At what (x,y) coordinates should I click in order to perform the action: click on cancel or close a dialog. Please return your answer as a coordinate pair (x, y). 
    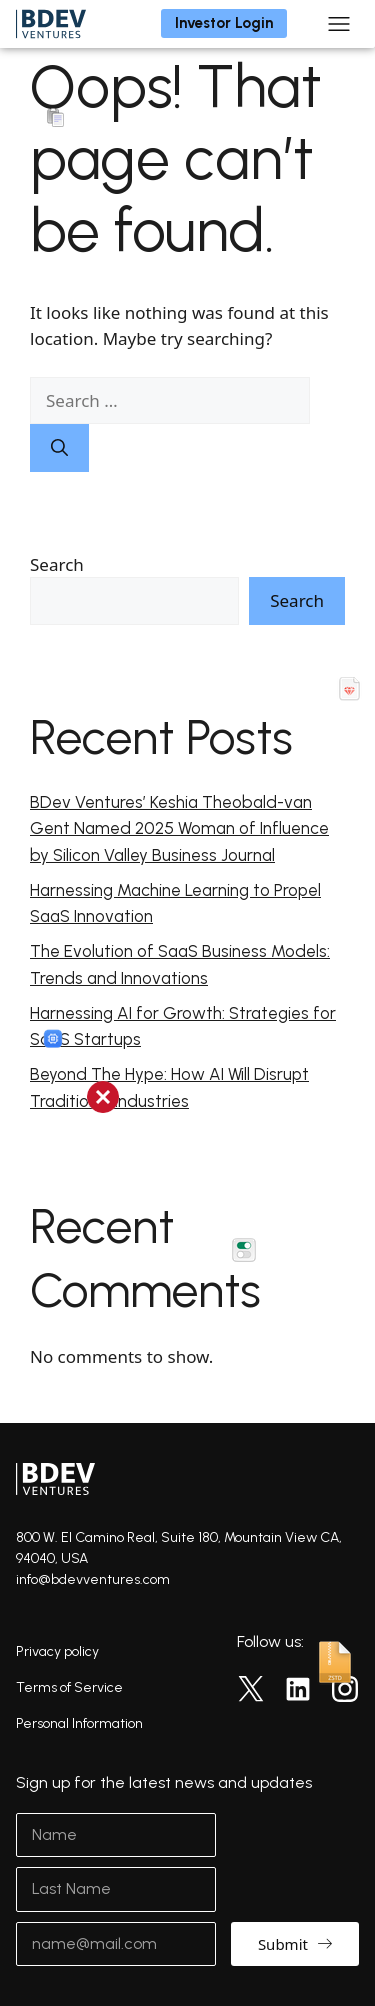
    Looking at the image, I should click on (103, 1097).